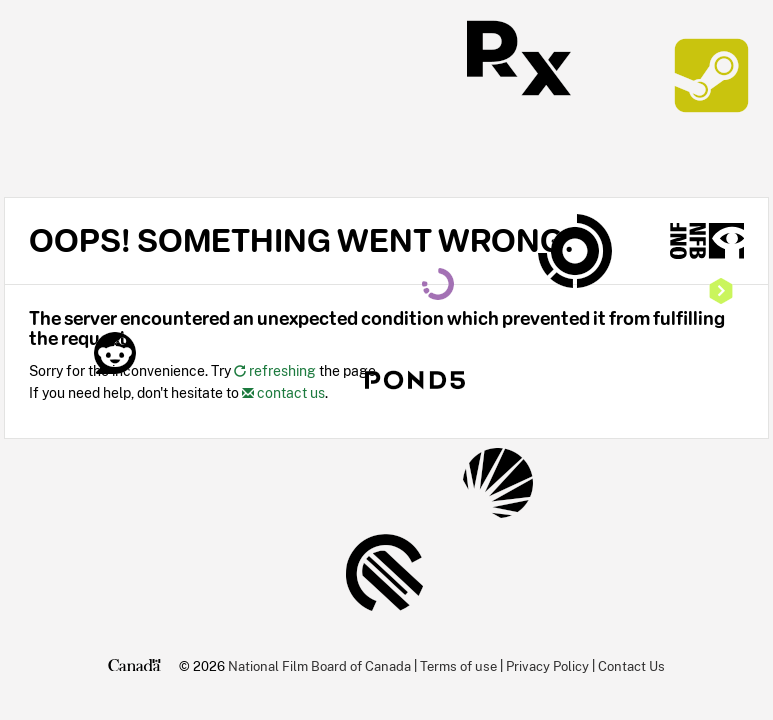 This screenshot has height=720, width=773. I want to click on apache solr search platform logo, so click(498, 483).